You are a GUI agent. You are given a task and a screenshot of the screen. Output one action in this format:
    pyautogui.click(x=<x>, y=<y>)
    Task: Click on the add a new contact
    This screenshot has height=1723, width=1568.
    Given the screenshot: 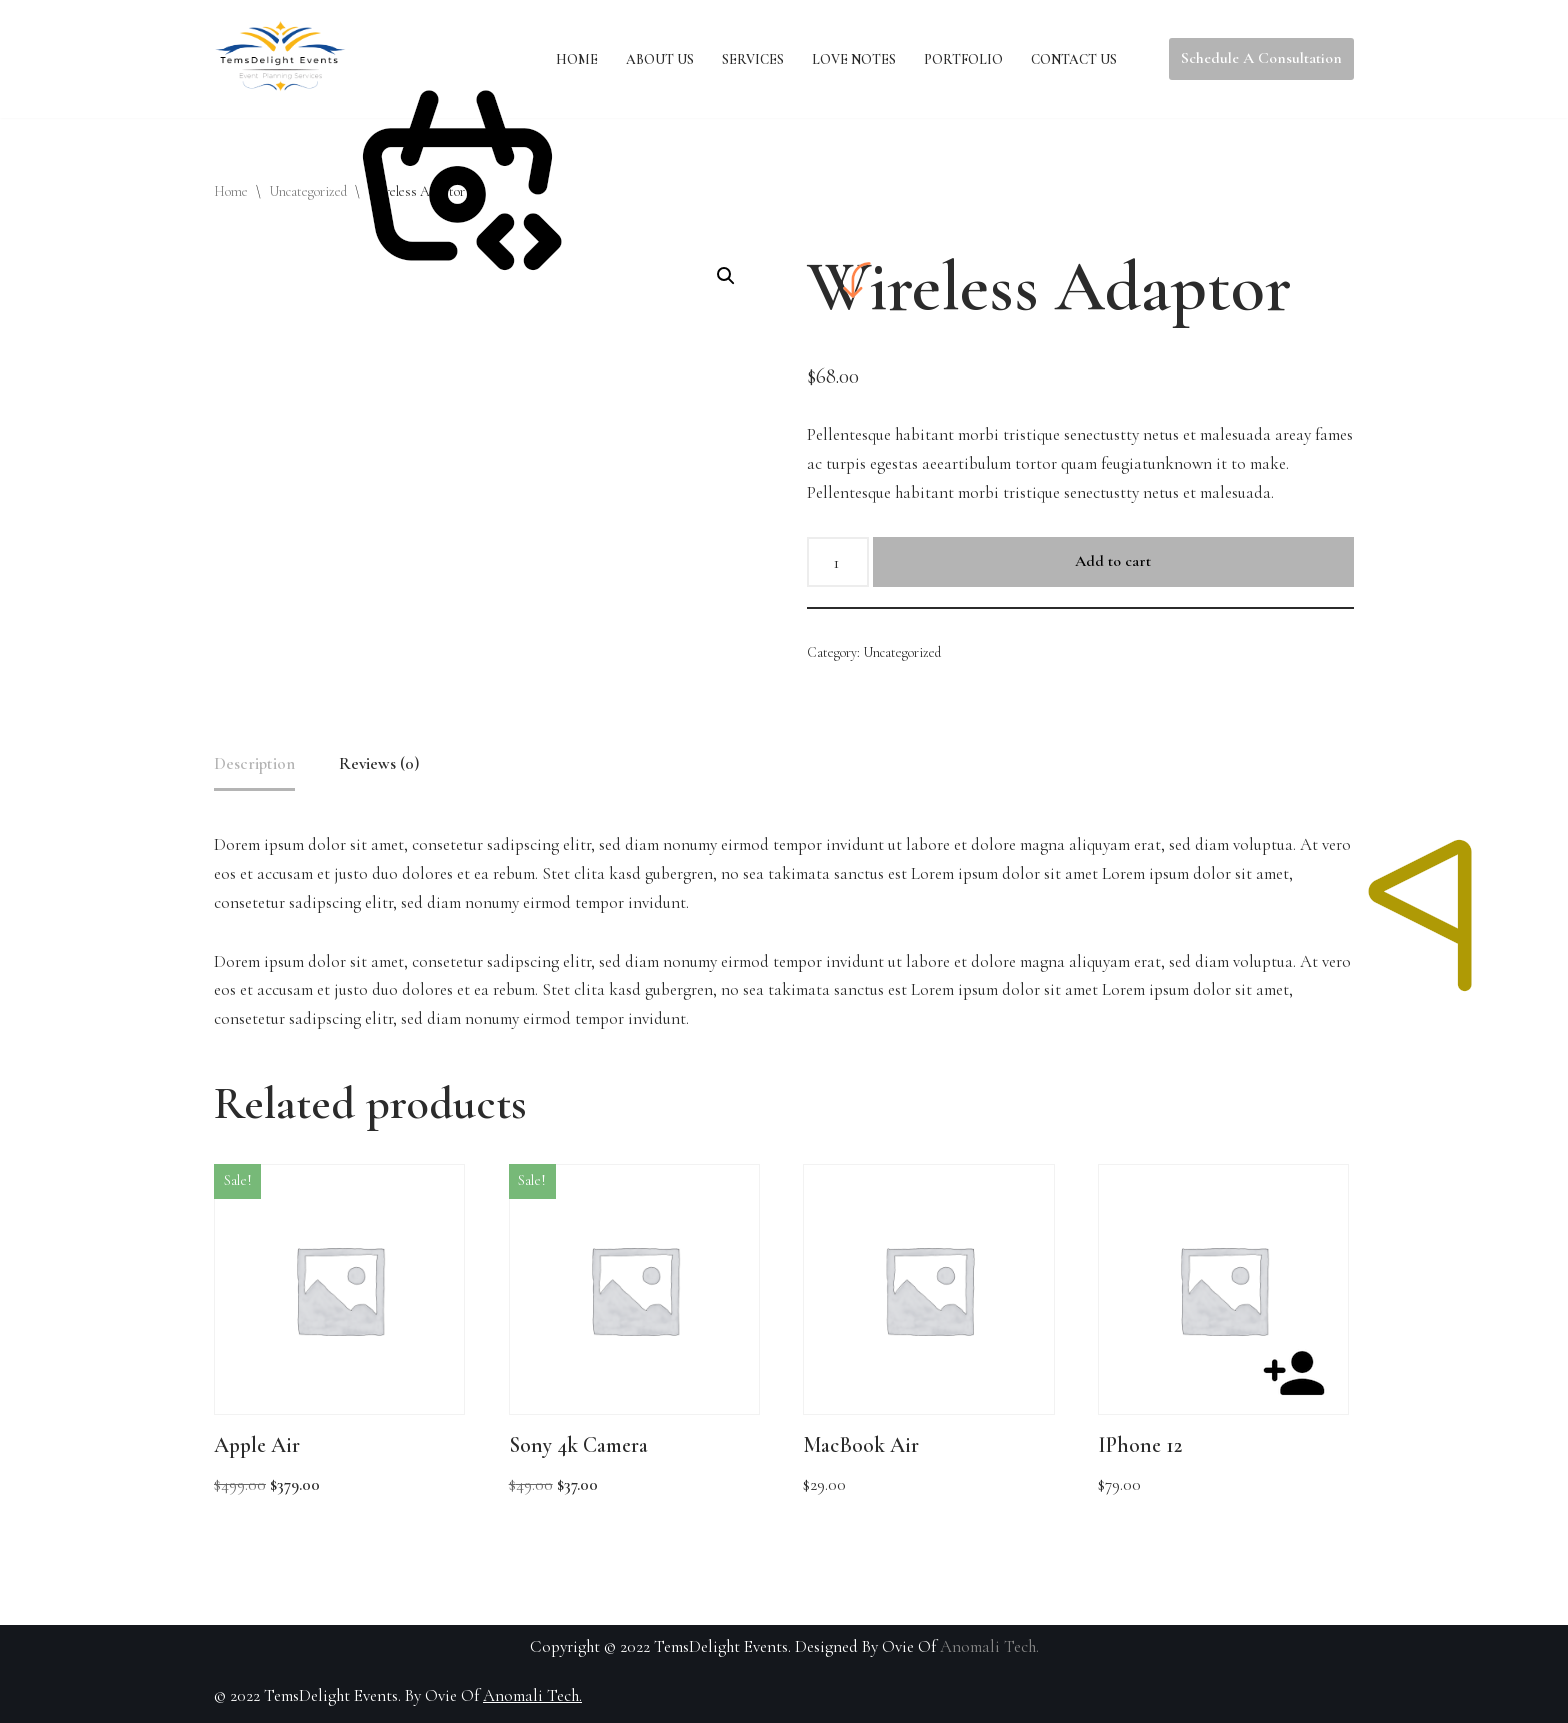 What is the action you would take?
    pyautogui.click(x=1294, y=1373)
    